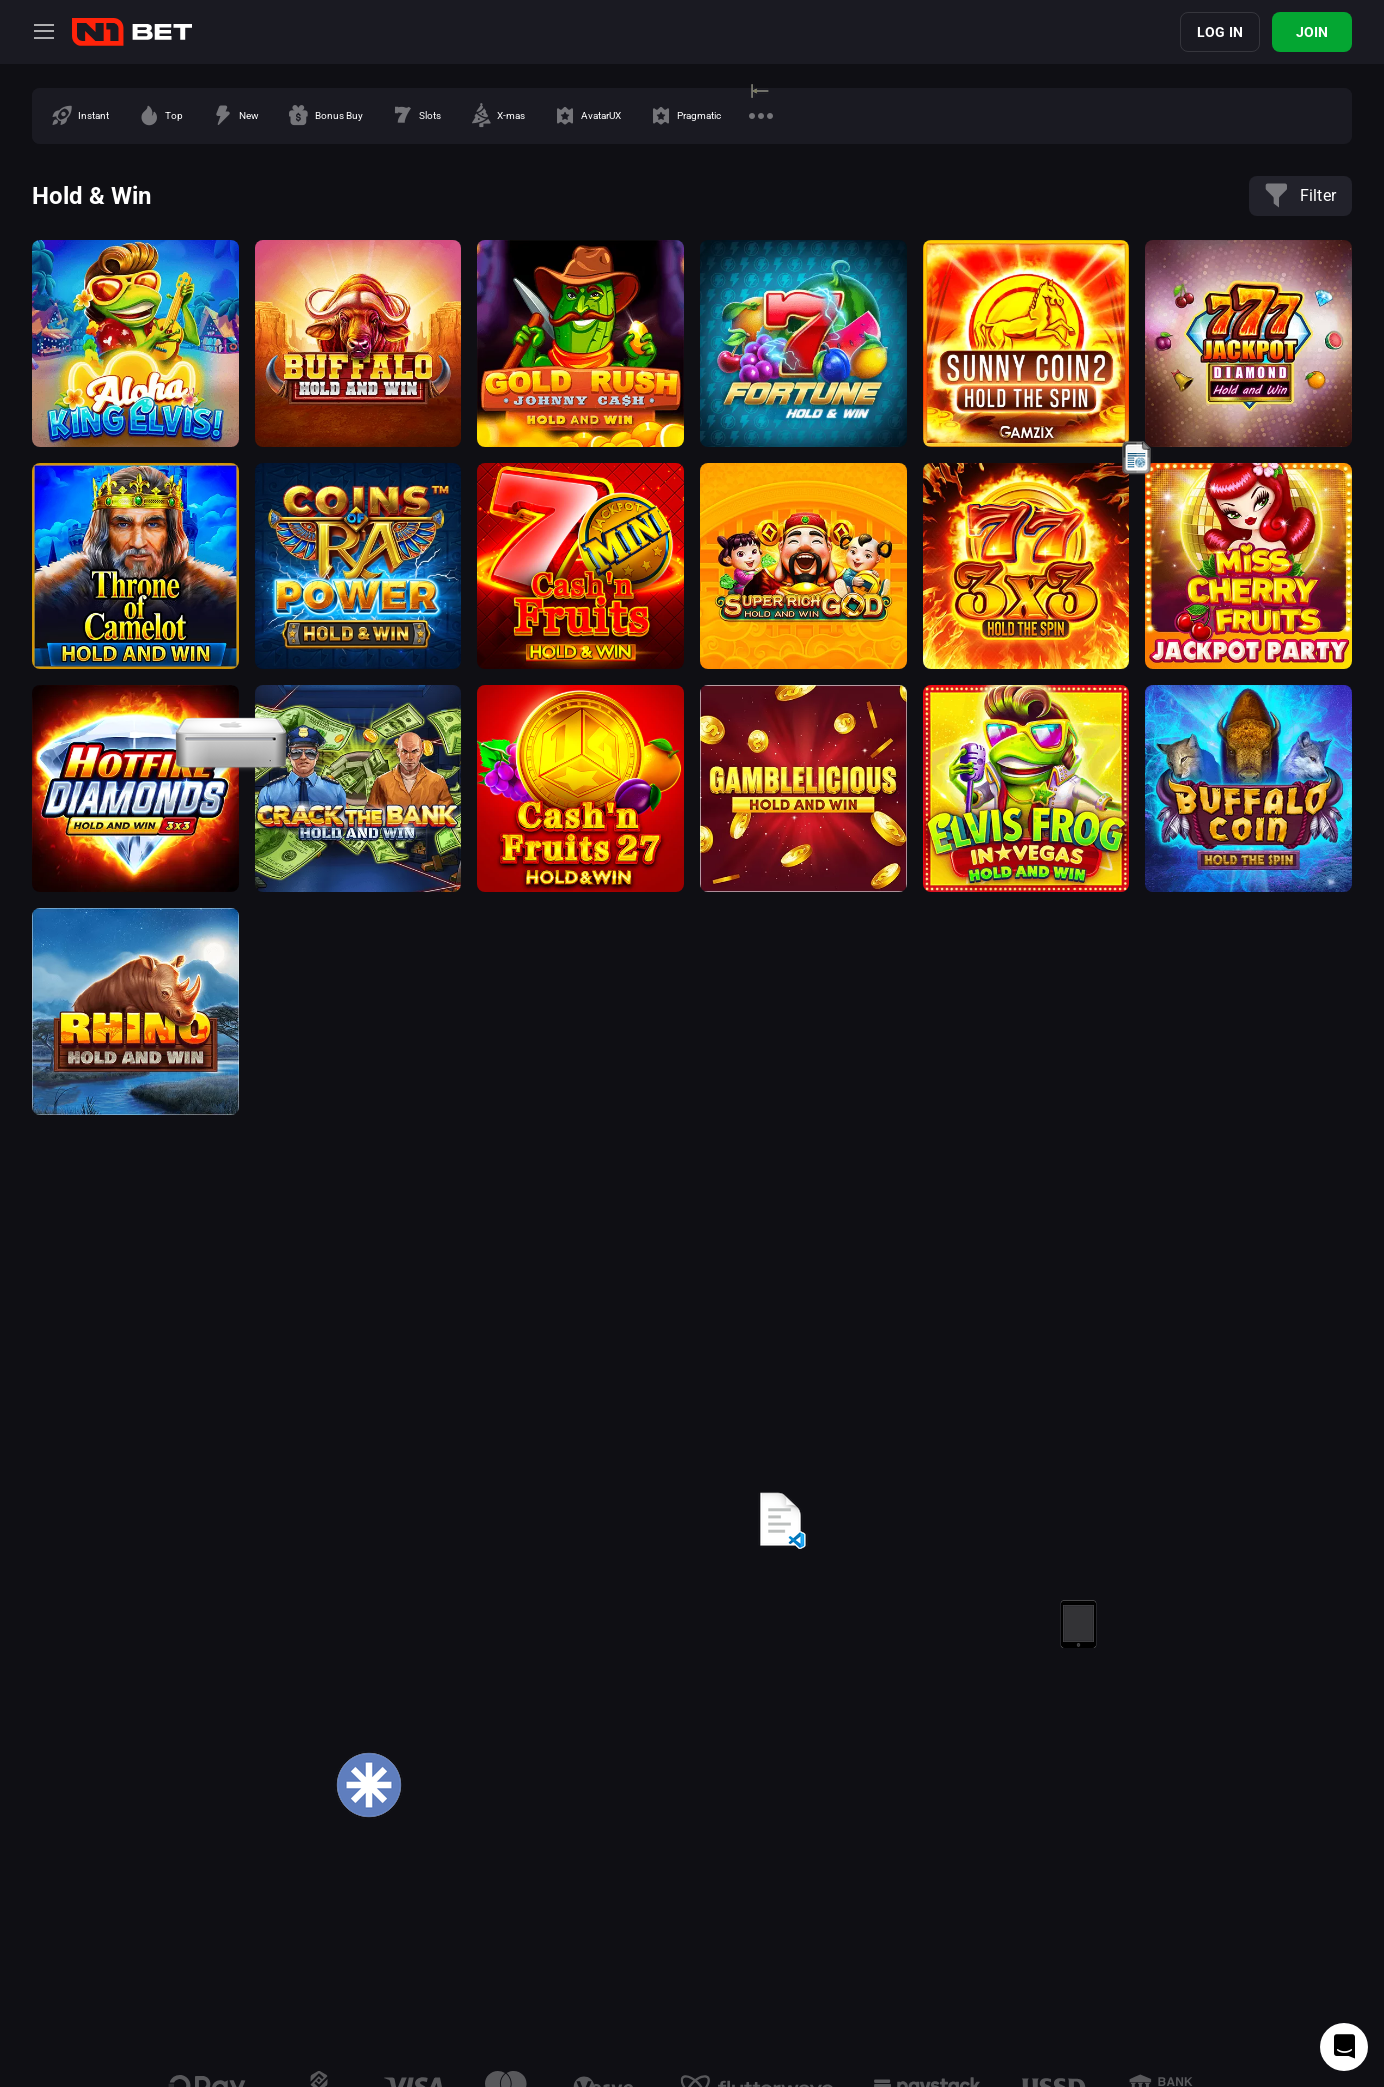  What do you see at coordinates (760, 91) in the screenshot?
I see `go to the first item in a list or sequence` at bounding box center [760, 91].